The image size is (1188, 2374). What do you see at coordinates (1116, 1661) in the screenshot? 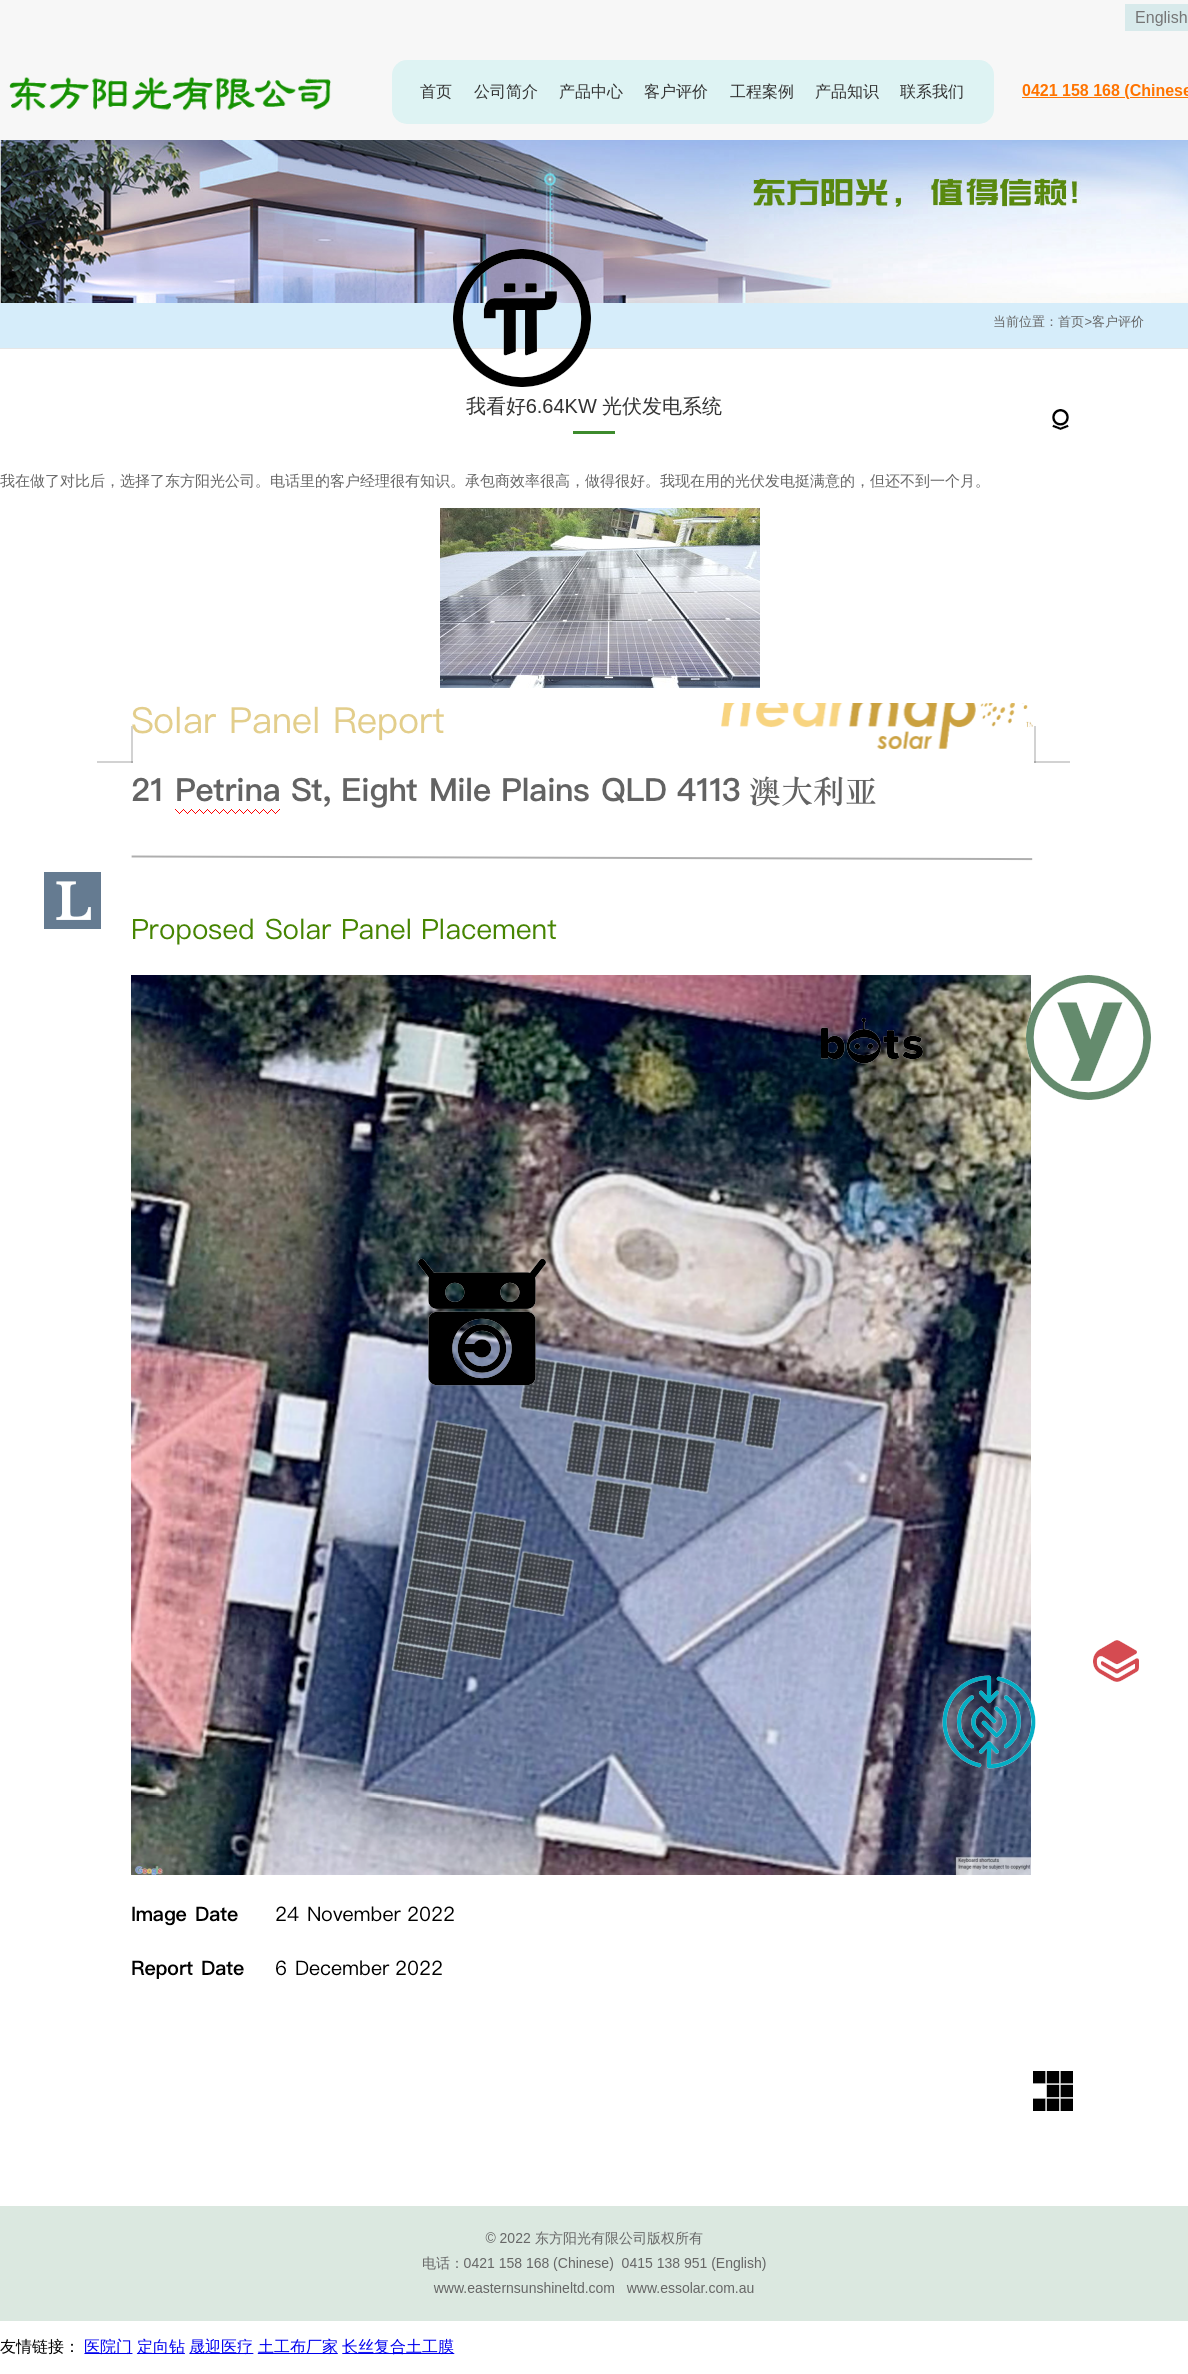
I see `open GitBook documentation` at bounding box center [1116, 1661].